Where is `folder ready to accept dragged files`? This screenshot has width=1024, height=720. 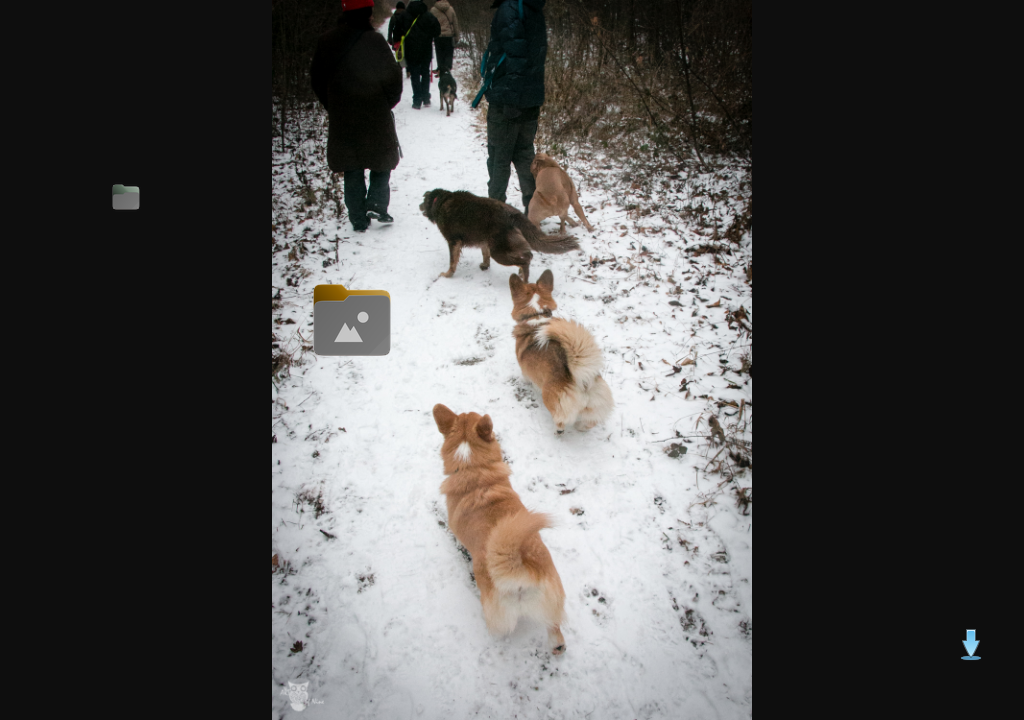 folder ready to accept dragged files is located at coordinates (126, 197).